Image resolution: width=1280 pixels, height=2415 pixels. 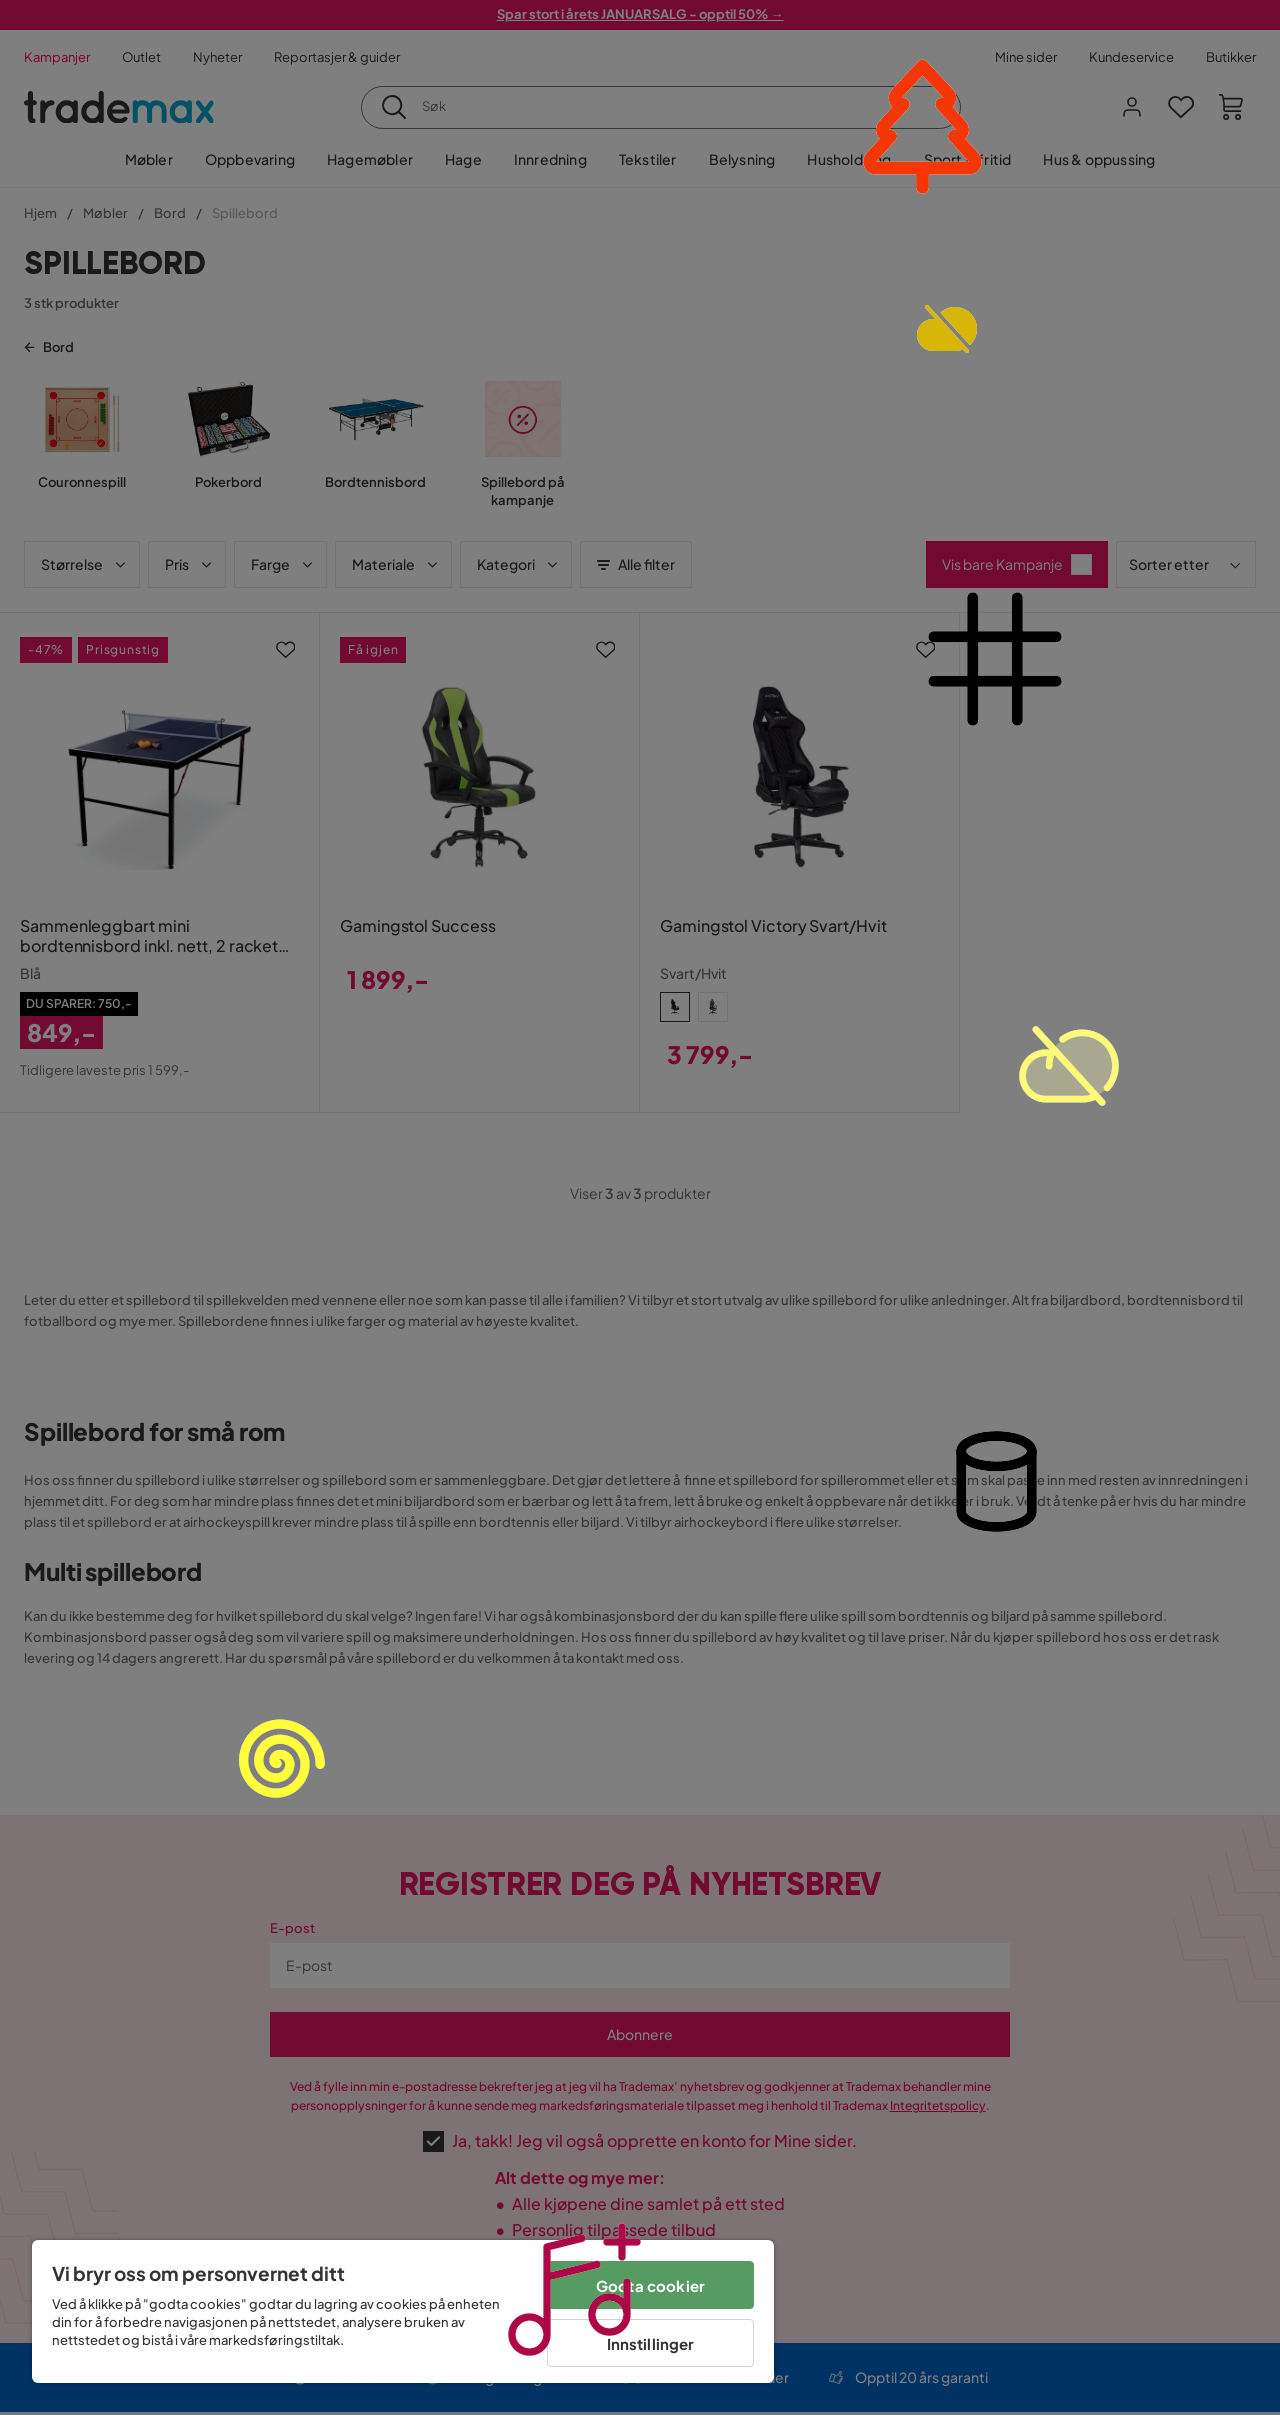 What do you see at coordinates (577, 2292) in the screenshot?
I see `add a new song to your library` at bounding box center [577, 2292].